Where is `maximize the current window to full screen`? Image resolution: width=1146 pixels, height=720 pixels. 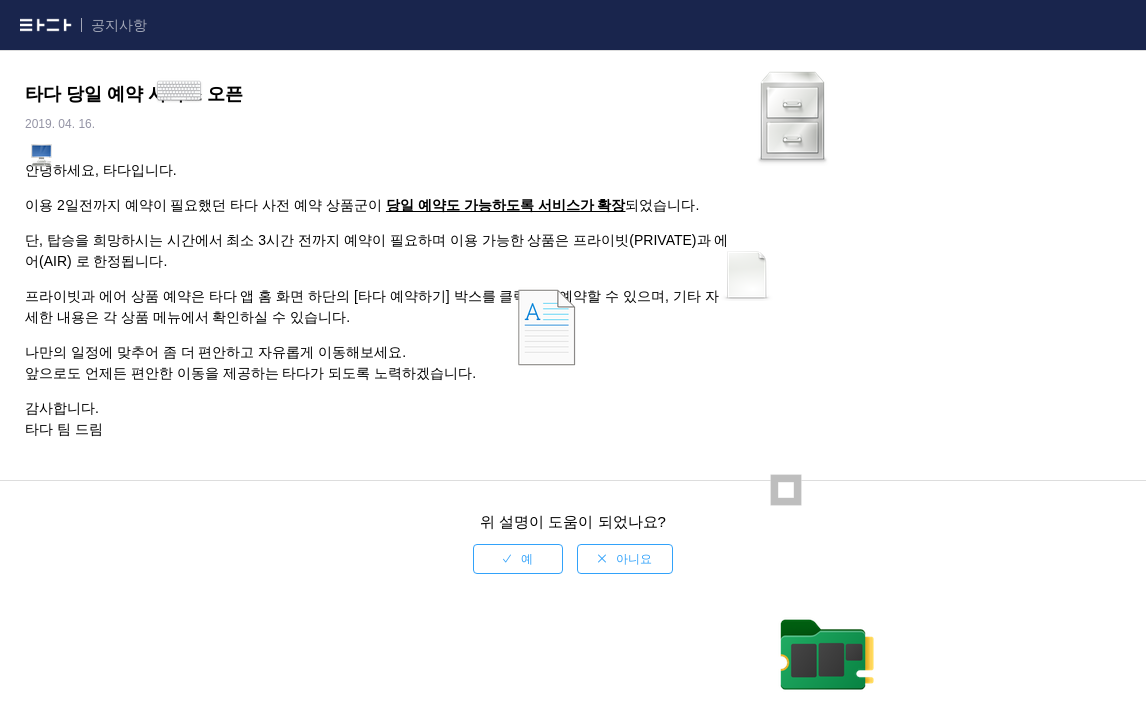
maximize the current window to full screen is located at coordinates (786, 490).